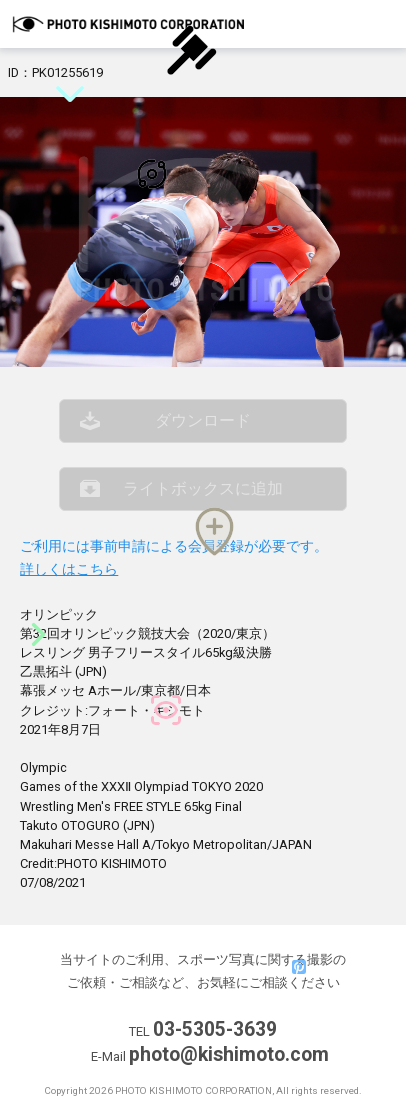 This screenshot has height=1105, width=406. Describe the element at coordinates (70, 92) in the screenshot. I see `expand a dropdown menu or section` at that location.